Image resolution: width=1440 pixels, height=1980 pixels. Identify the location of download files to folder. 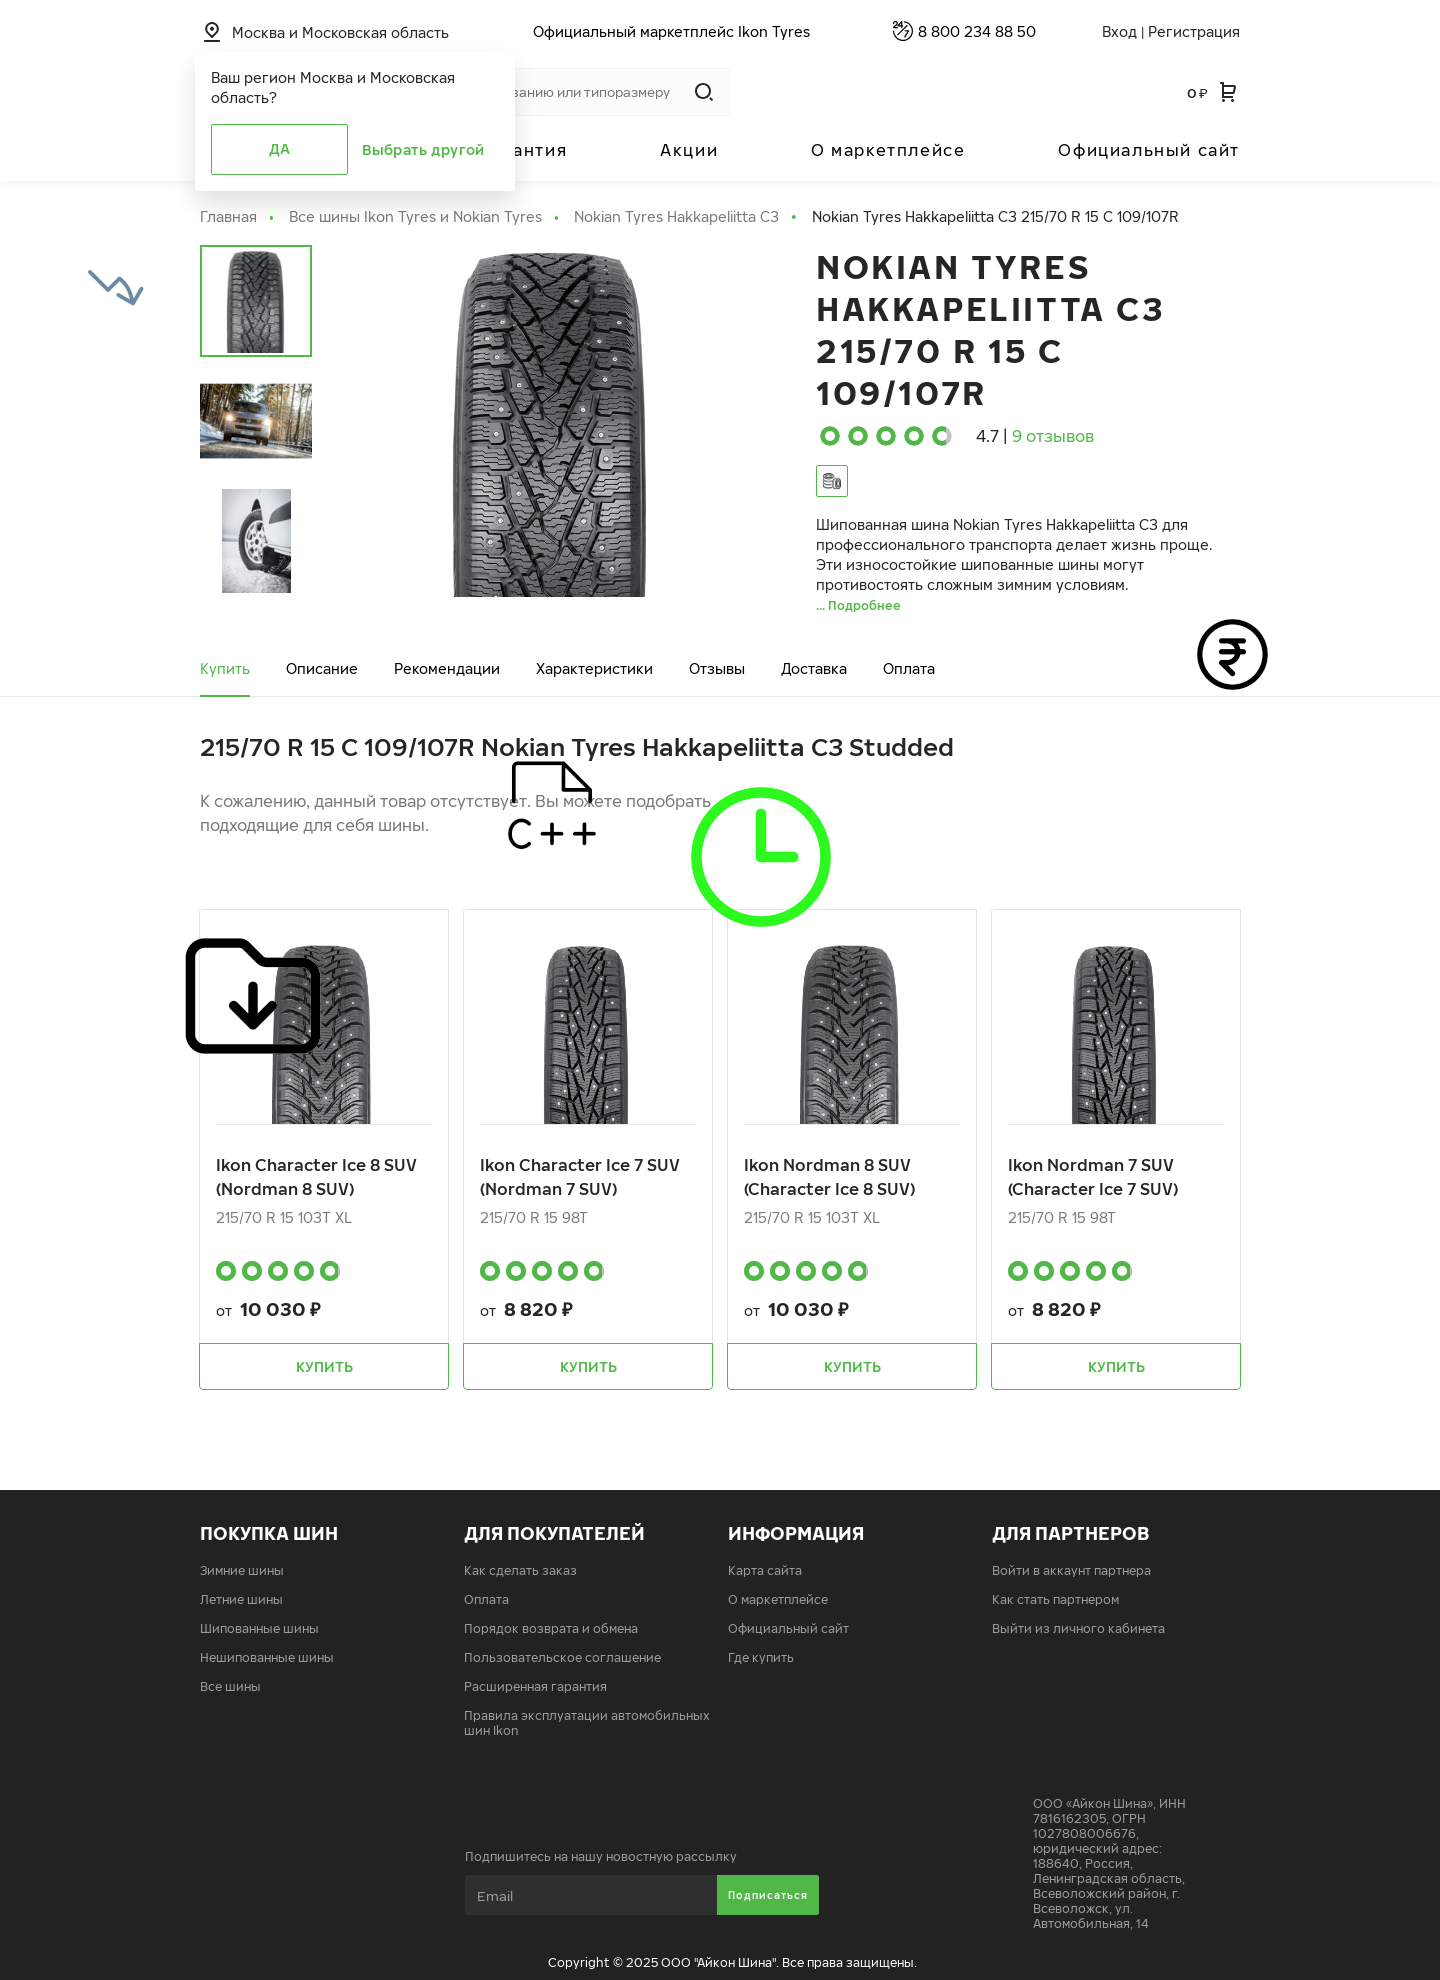
(253, 996).